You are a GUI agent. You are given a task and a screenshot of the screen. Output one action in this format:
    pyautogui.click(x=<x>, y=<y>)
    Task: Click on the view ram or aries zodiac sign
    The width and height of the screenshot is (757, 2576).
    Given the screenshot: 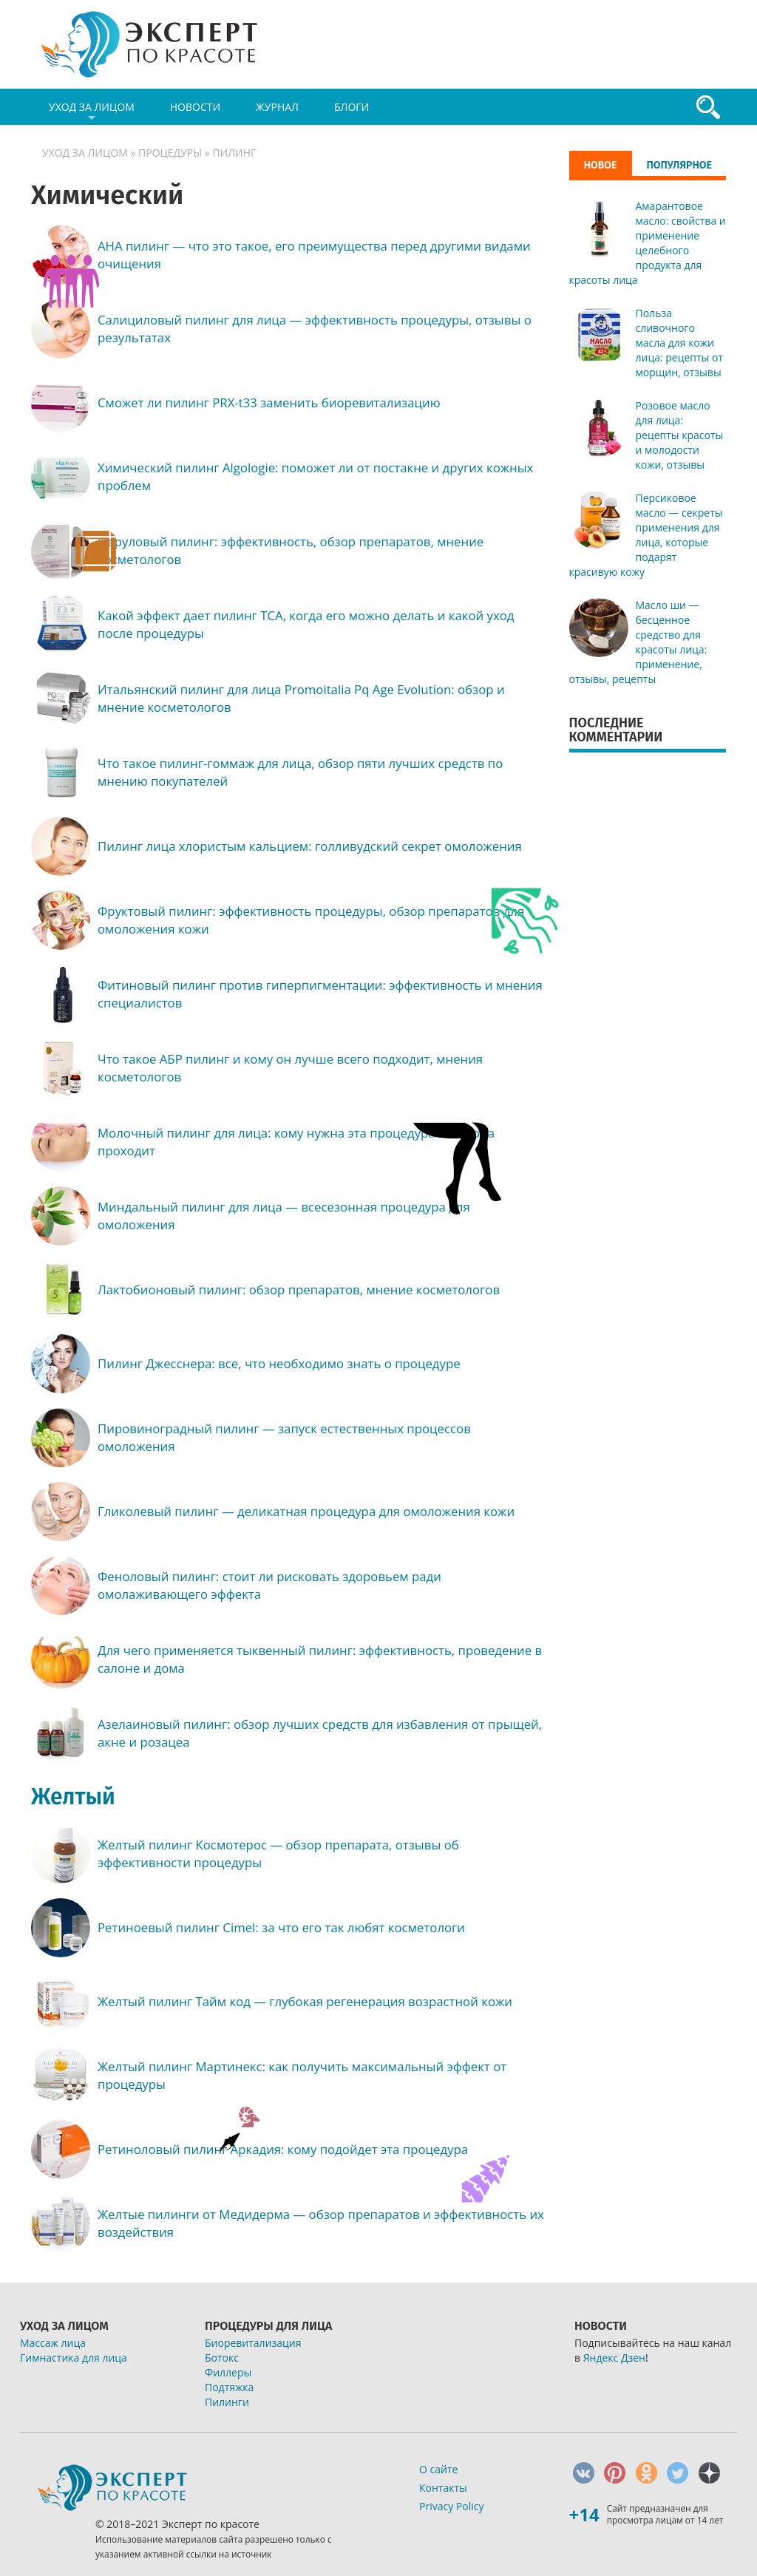 What is the action you would take?
    pyautogui.click(x=249, y=2117)
    